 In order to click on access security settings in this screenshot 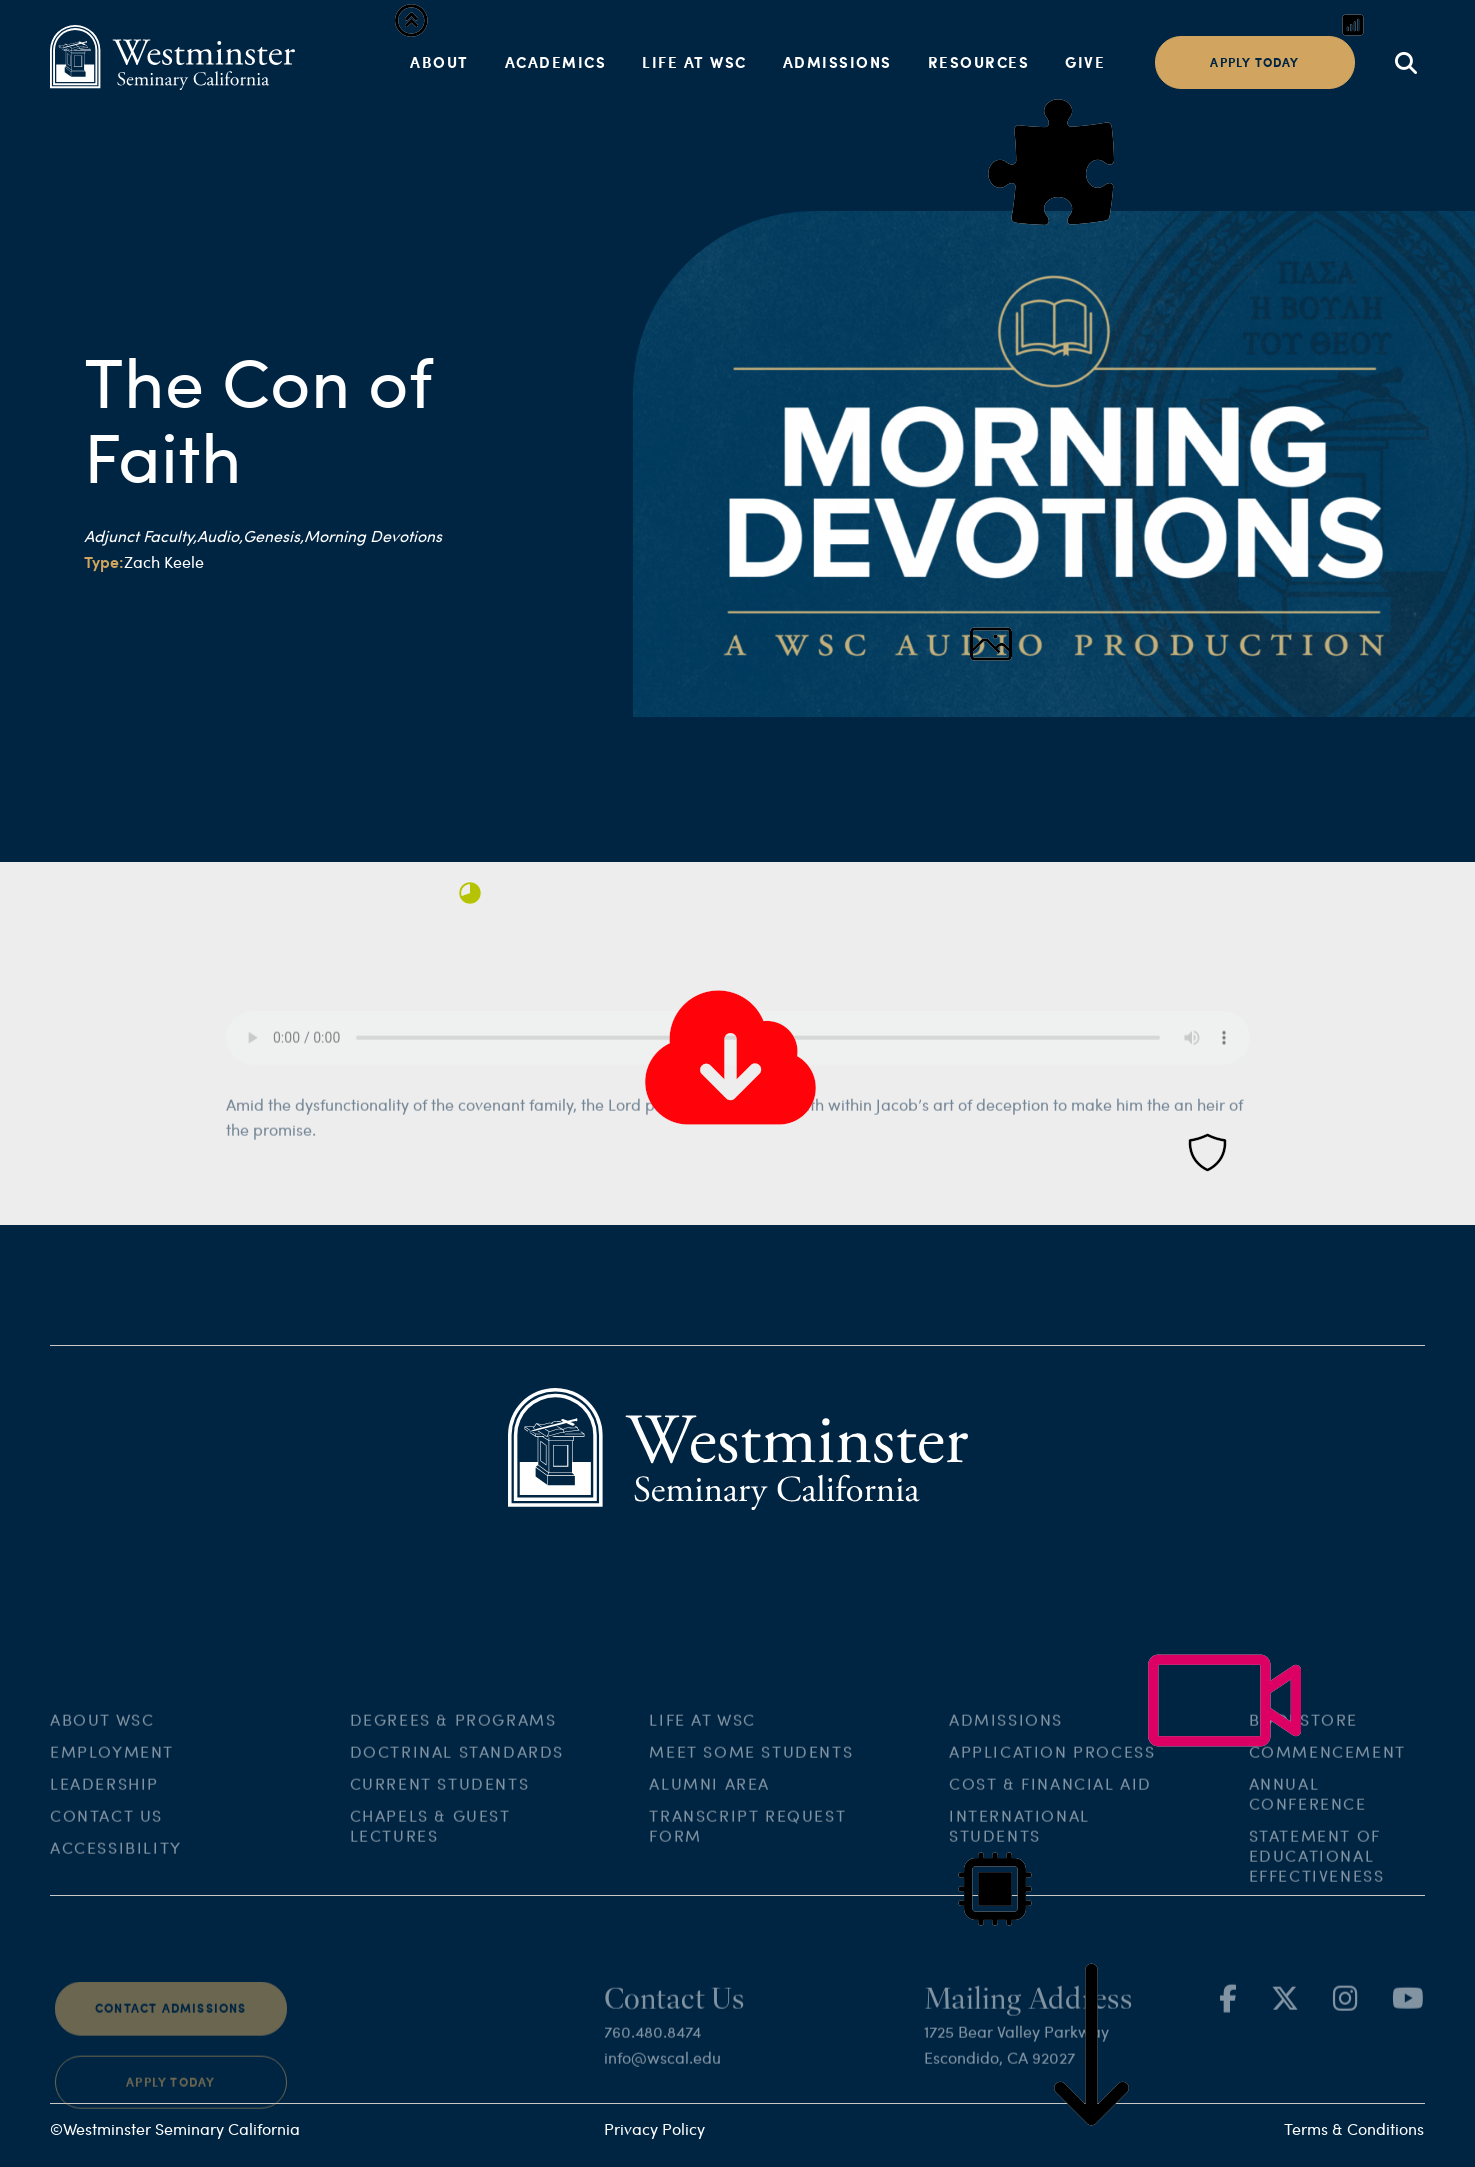, I will do `click(1207, 1152)`.